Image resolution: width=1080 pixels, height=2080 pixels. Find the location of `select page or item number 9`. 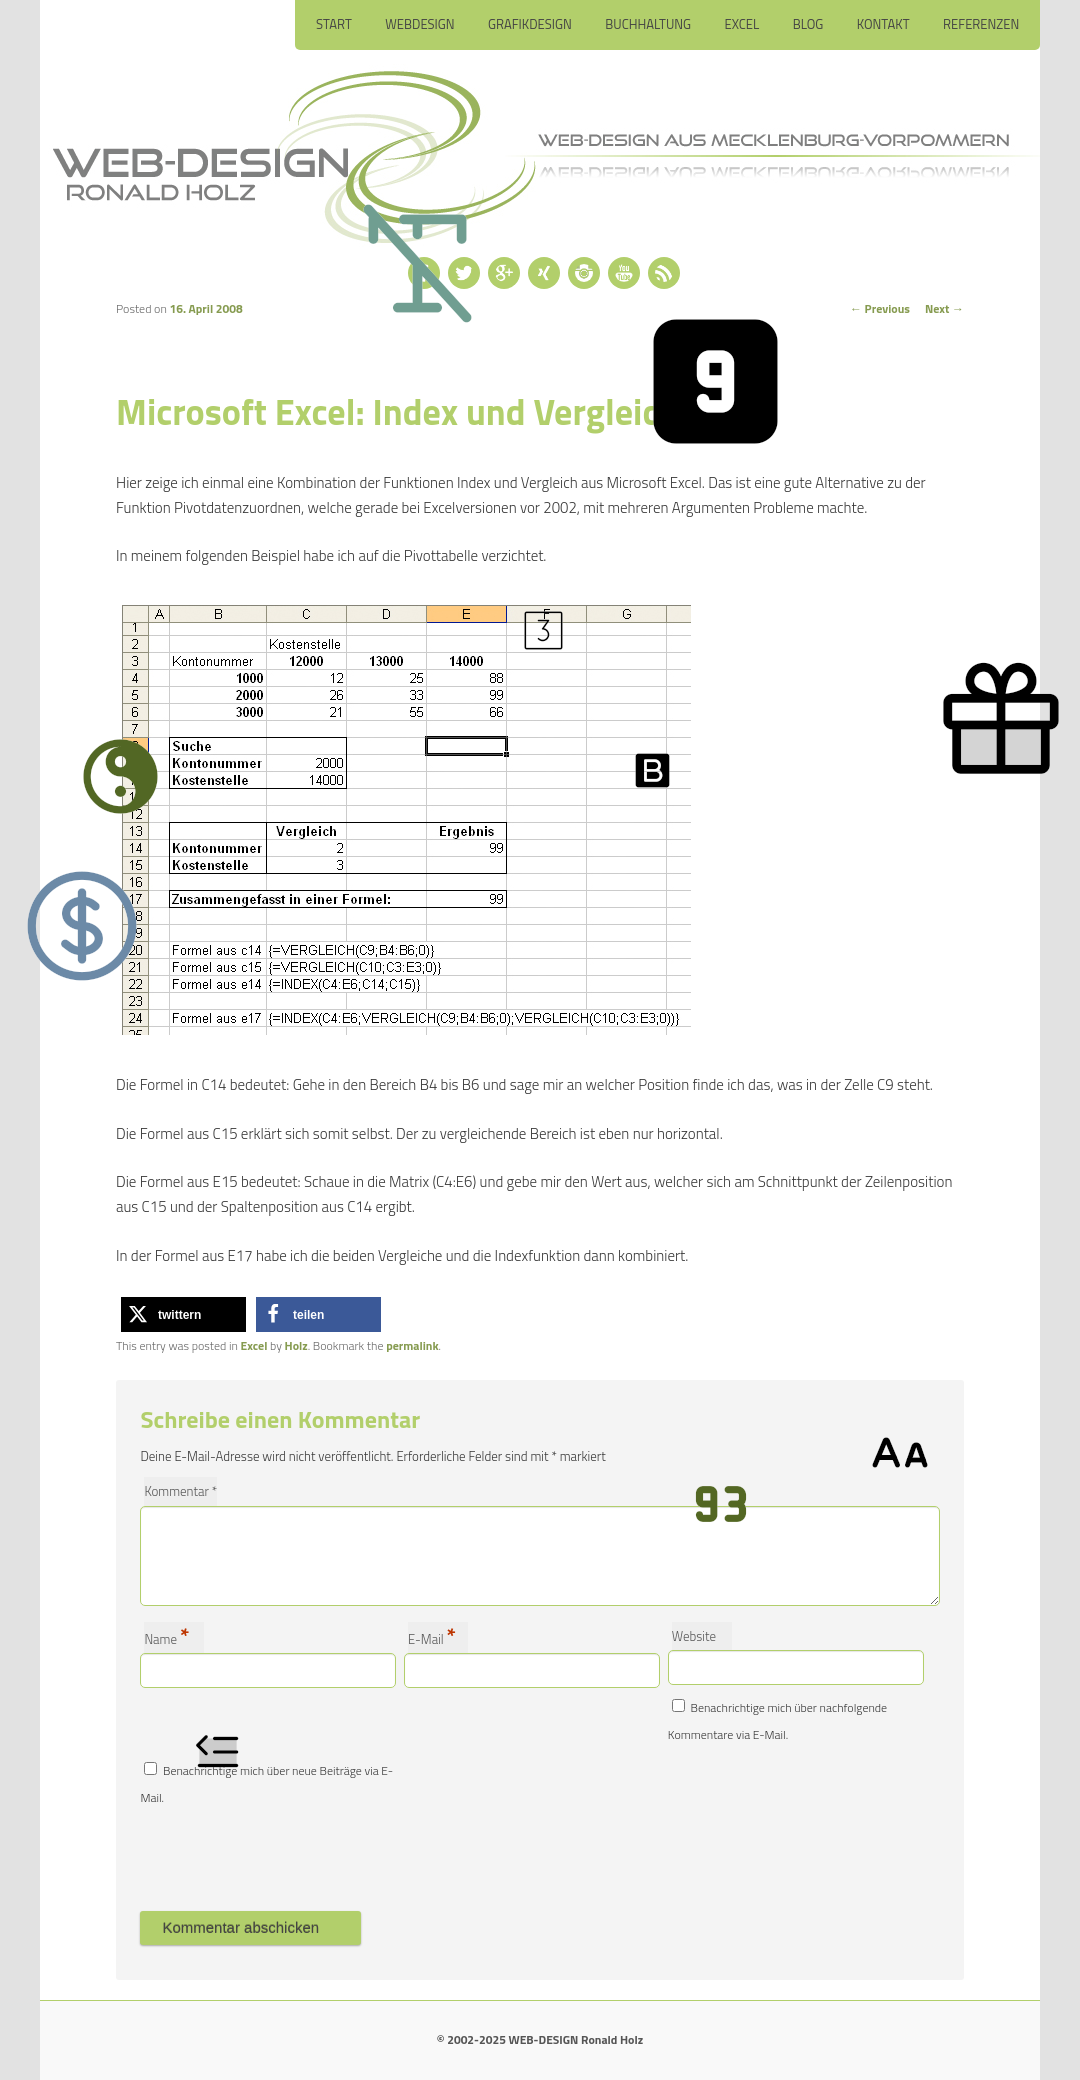

select page or item number 9 is located at coordinates (715, 381).